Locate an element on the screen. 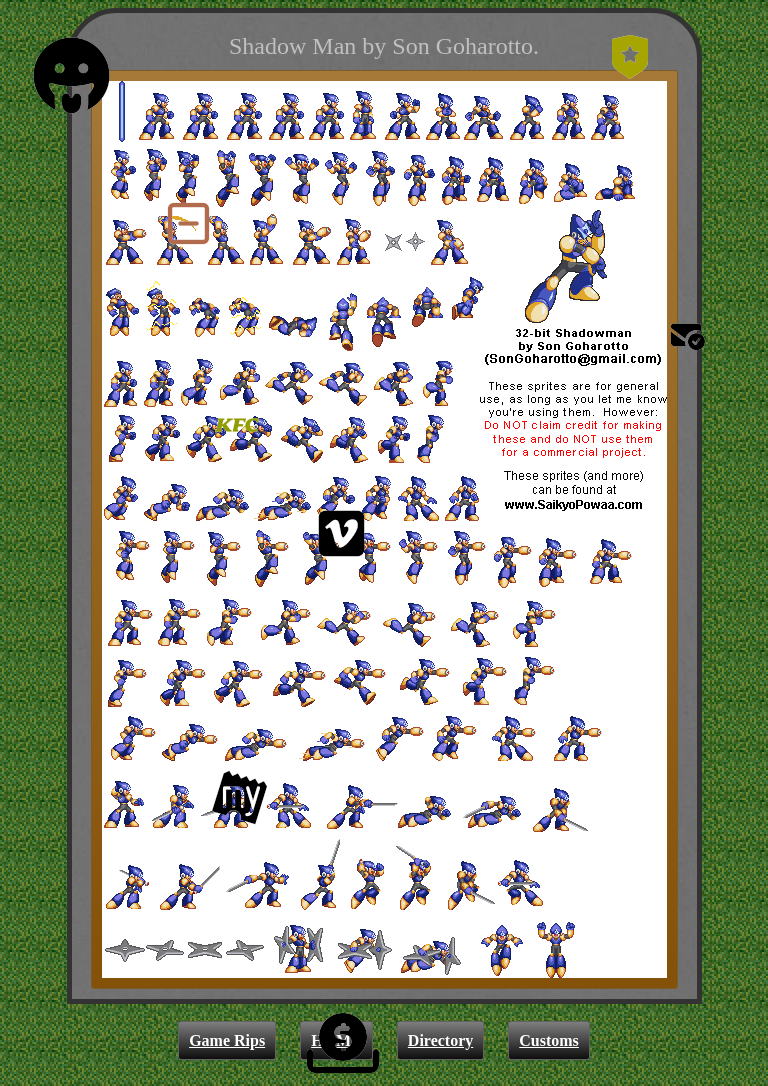 Image resolution: width=768 pixels, height=1086 pixels. collapse or minimize a section is located at coordinates (188, 223).